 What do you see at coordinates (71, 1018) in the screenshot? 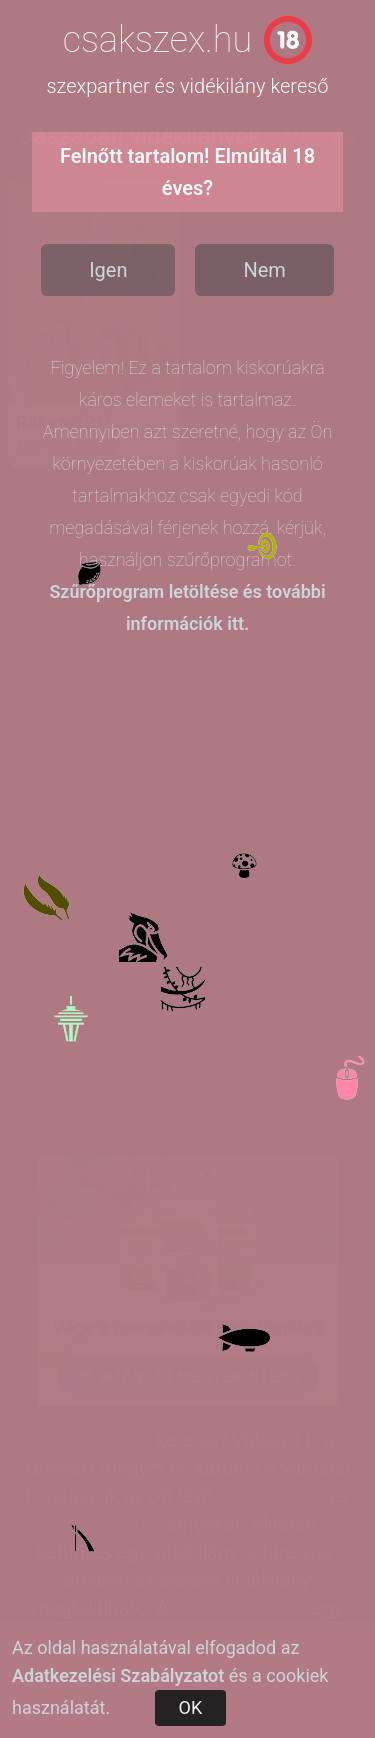
I see `view Seattle location or destination` at bounding box center [71, 1018].